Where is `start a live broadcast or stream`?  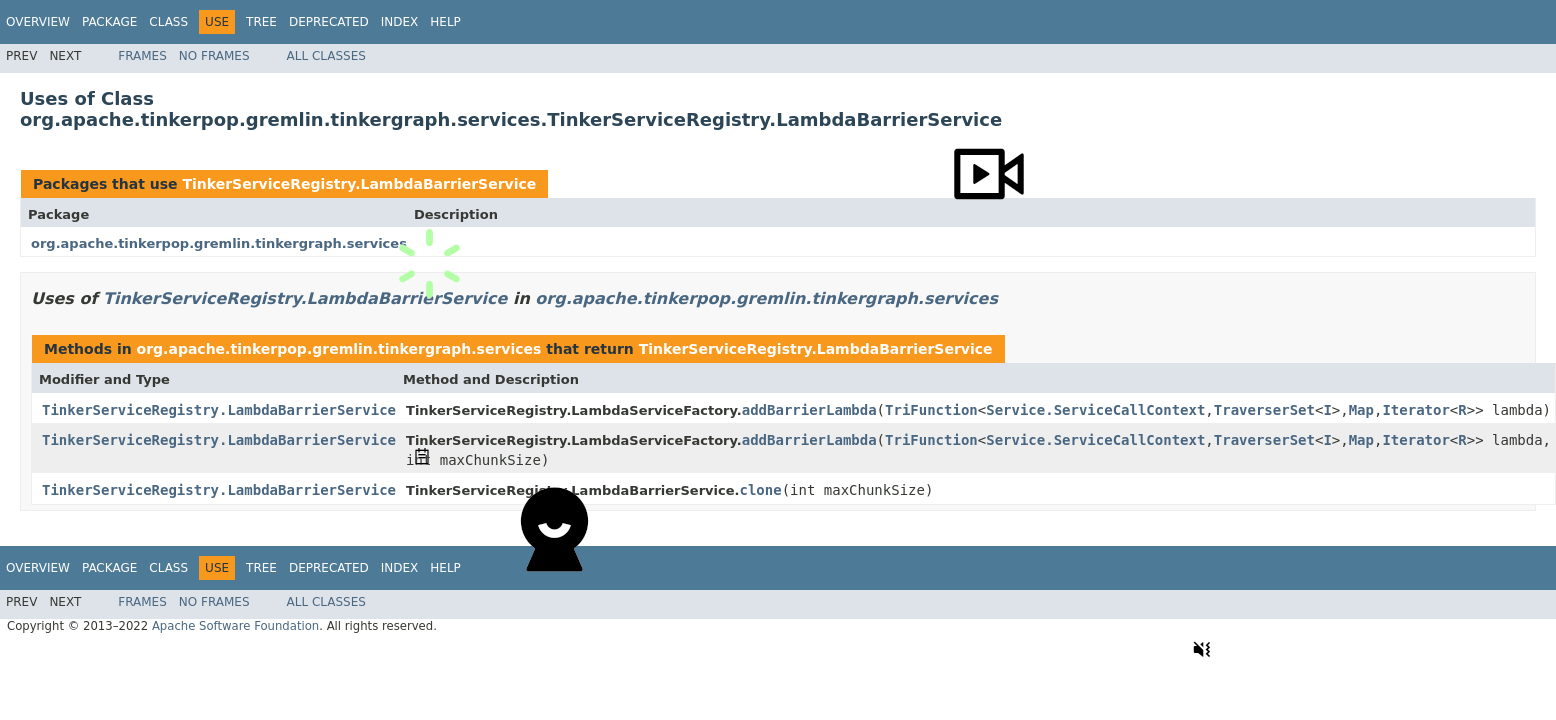 start a live broadcast or stream is located at coordinates (989, 174).